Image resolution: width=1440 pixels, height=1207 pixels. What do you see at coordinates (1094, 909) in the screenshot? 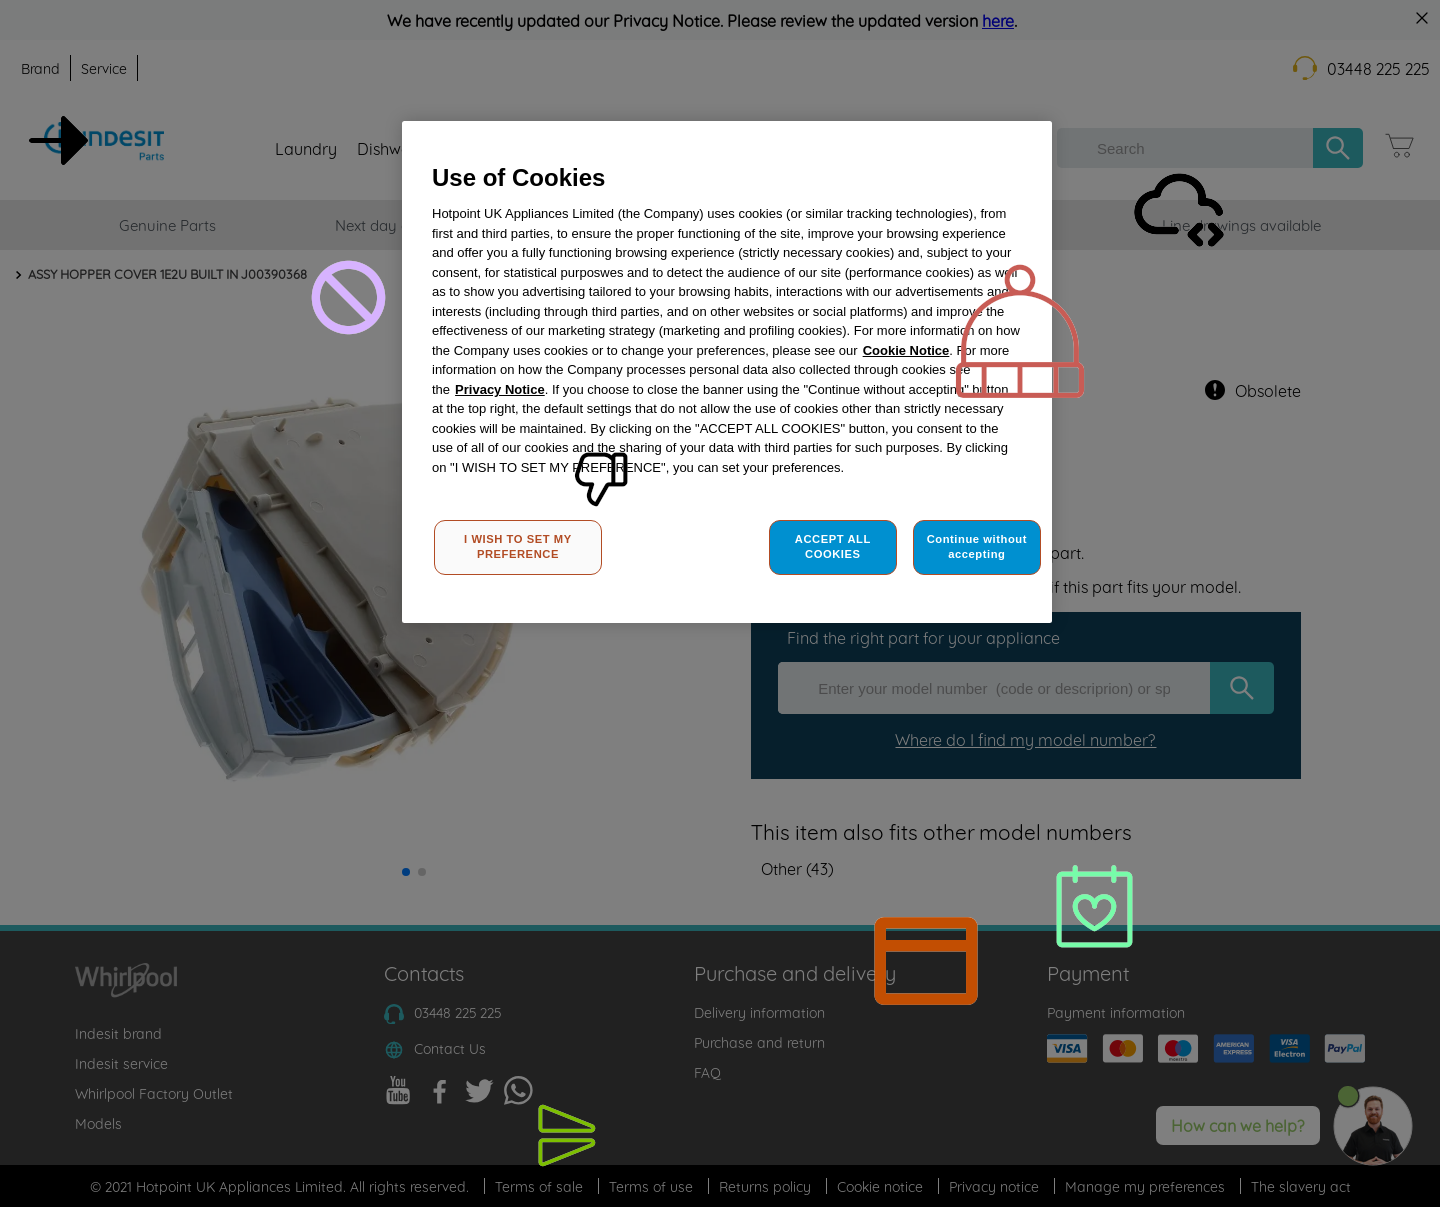
I see `view favorite or loved events` at bounding box center [1094, 909].